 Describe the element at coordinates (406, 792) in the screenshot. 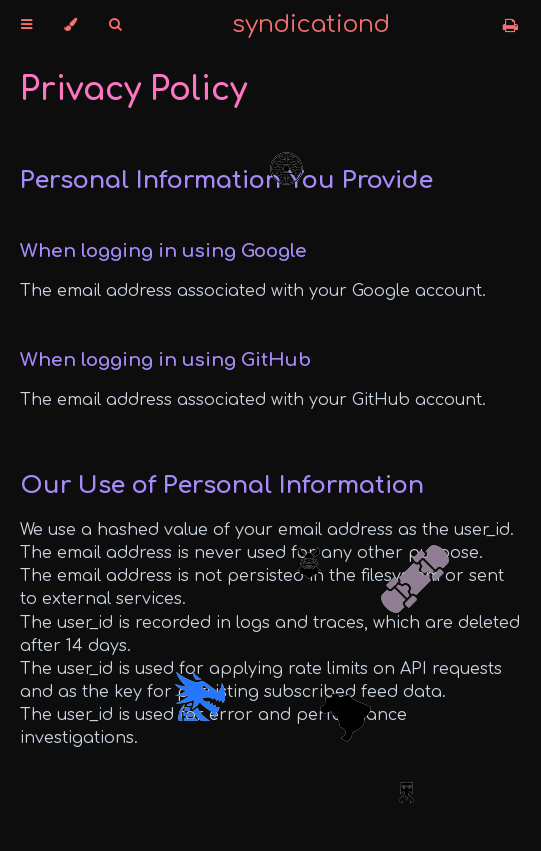

I see `indicates a revoked or lost achievement` at that location.